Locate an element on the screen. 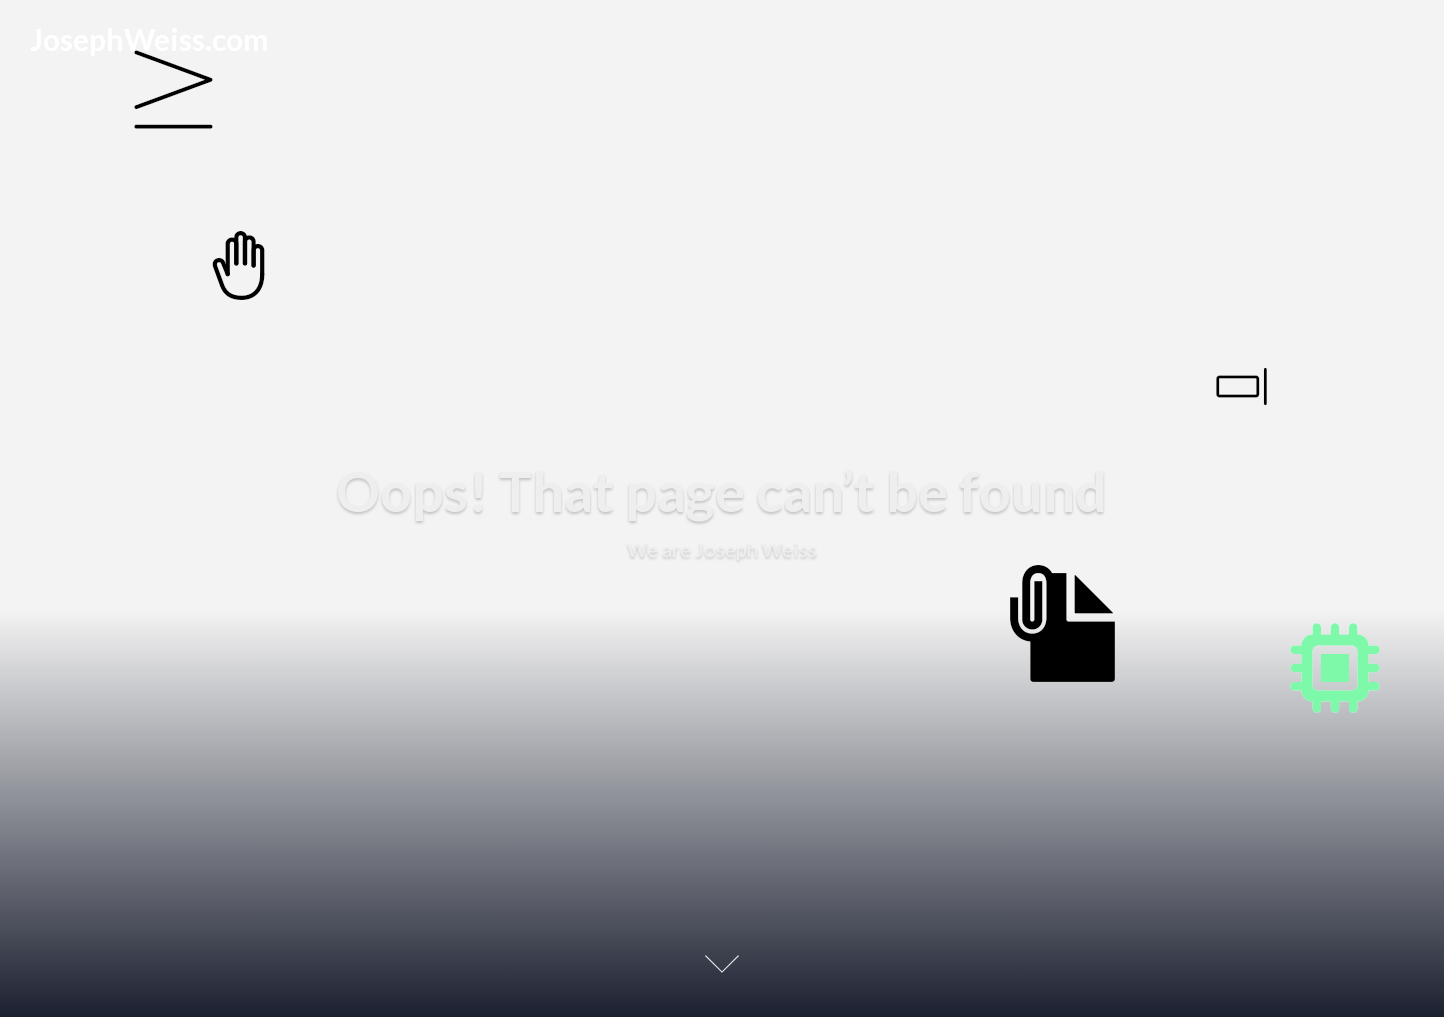 This screenshot has width=1444, height=1017. attach a file or document is located at coordinates (1062, 625).